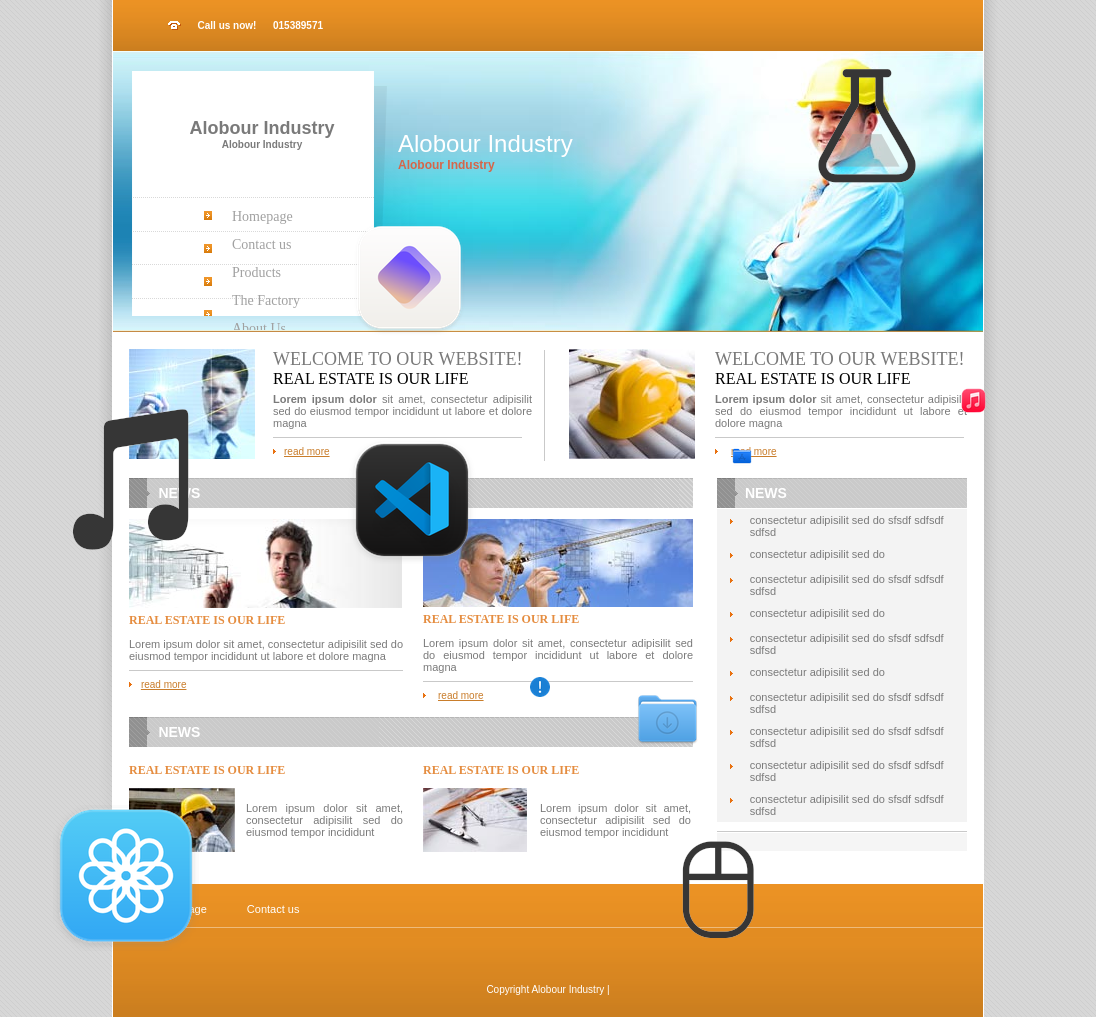 Image resolution: width=1096 pixels, height=1017 pixels. What do you see at coordinates (667, 718) in the screenshot?
I see `open your downloads folder` at bounding box center [667, 718].